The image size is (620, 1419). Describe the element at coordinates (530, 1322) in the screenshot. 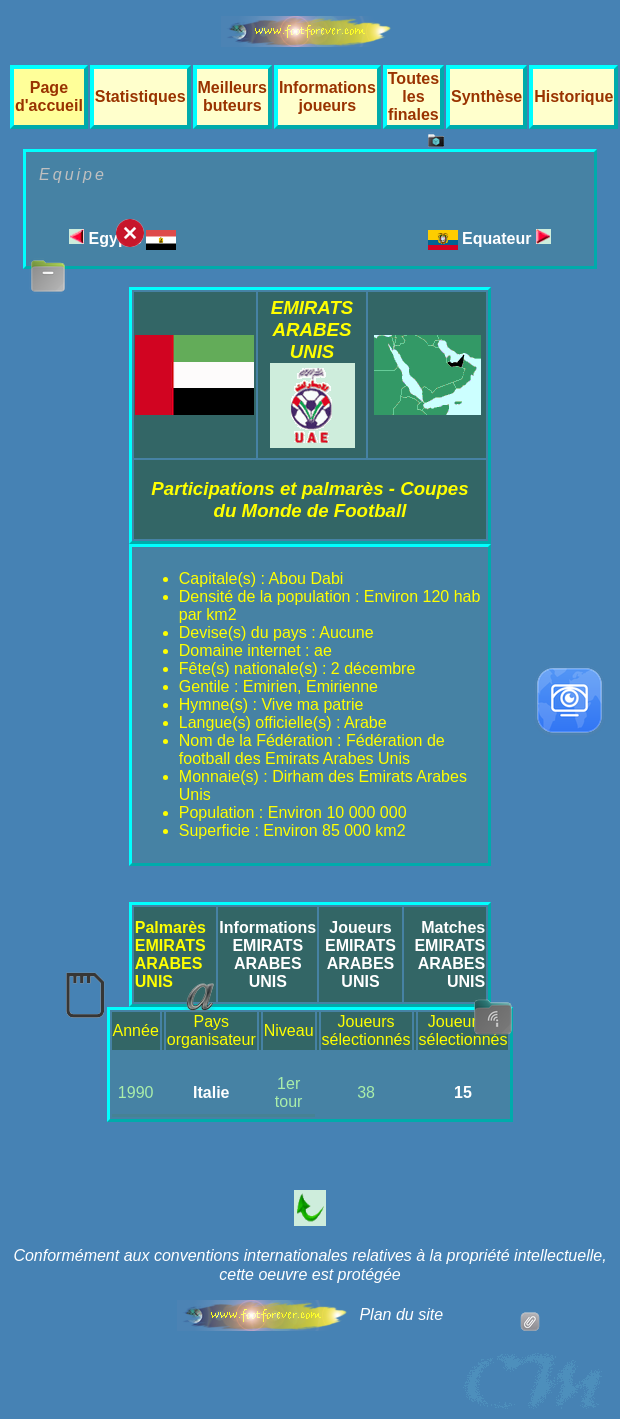

I see `open office or productivity applications` at that location.